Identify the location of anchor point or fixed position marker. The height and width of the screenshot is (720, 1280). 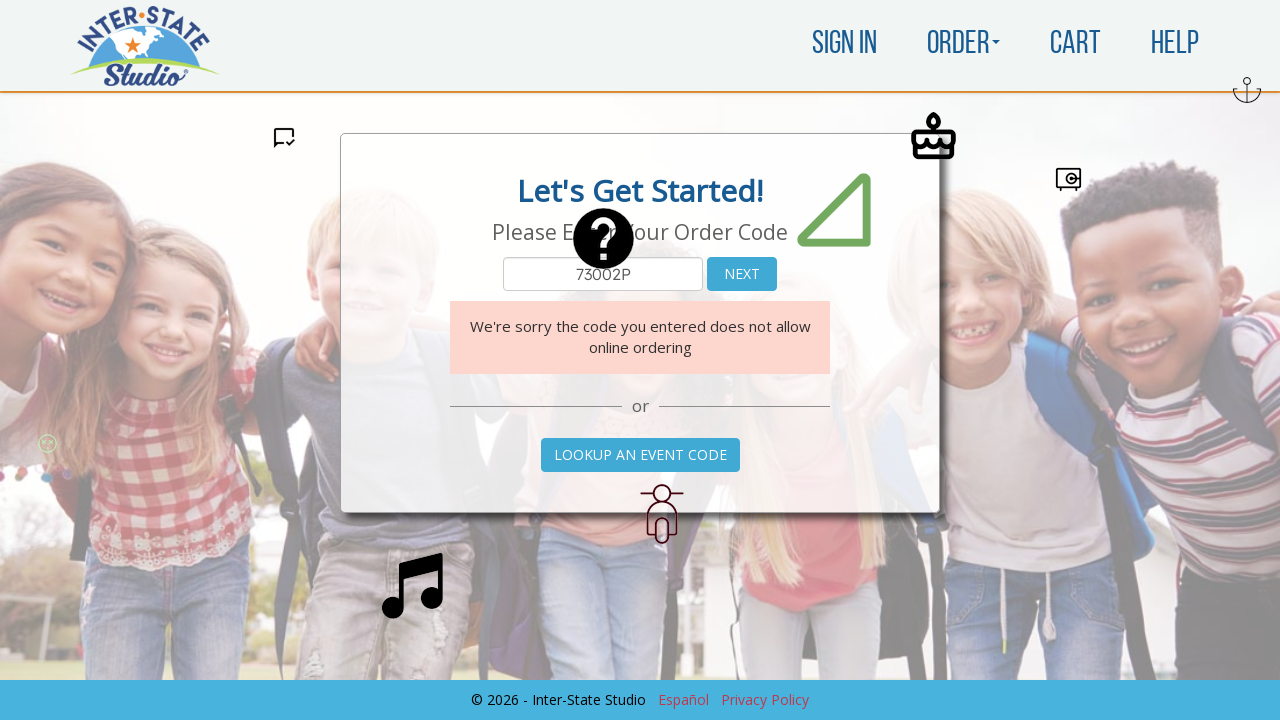
(1247, 90).